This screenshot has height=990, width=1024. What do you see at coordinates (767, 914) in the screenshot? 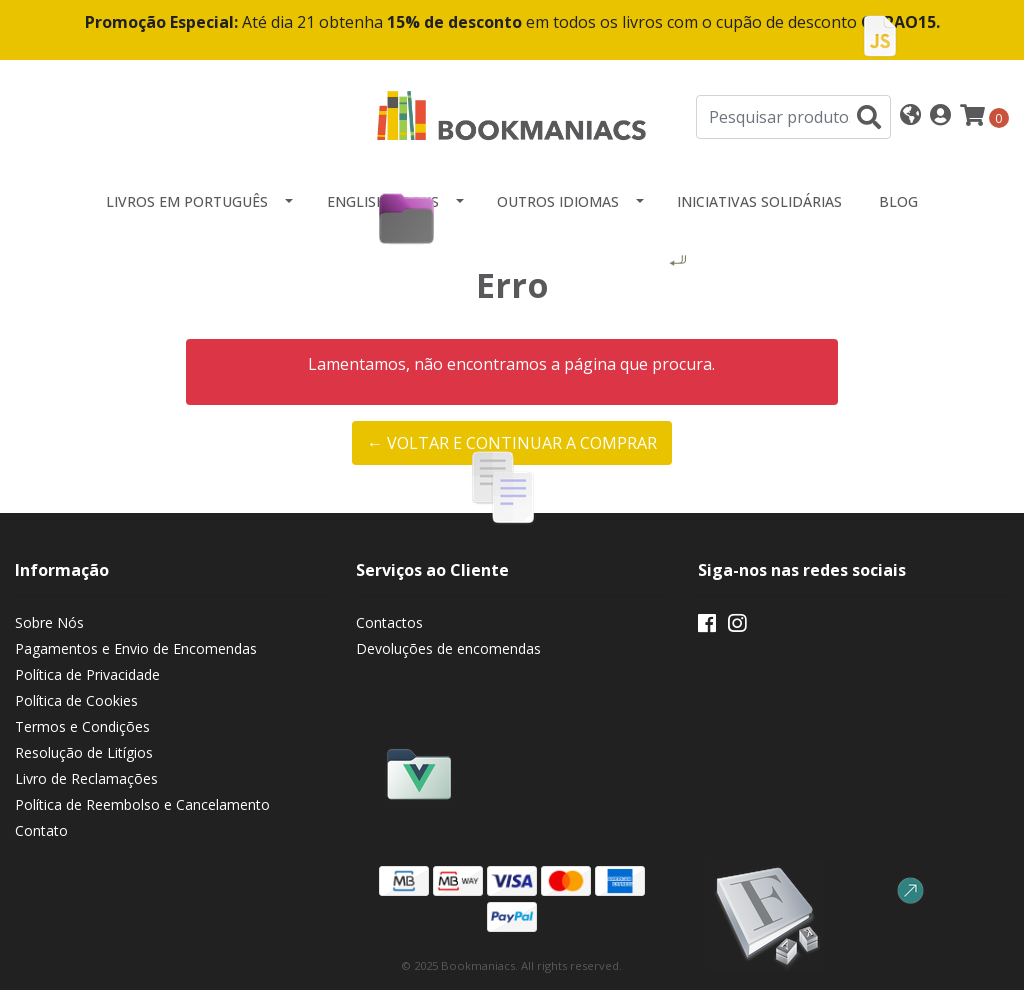
I see `font notification or typography-related system alert` at bounding box center [767, 914].